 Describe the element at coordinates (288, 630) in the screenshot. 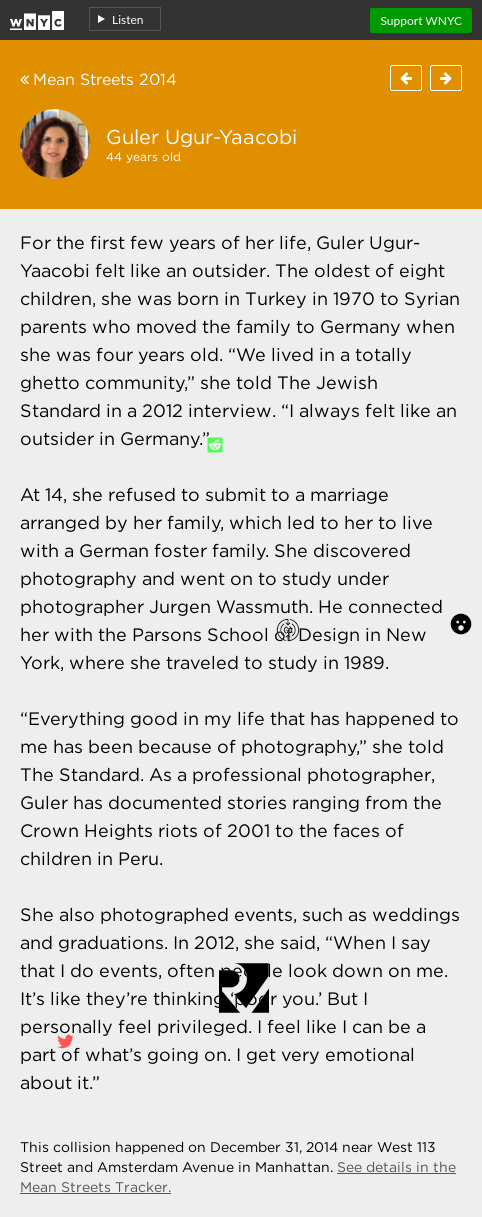

I see `indicates nfc directional communication capability` at that location.